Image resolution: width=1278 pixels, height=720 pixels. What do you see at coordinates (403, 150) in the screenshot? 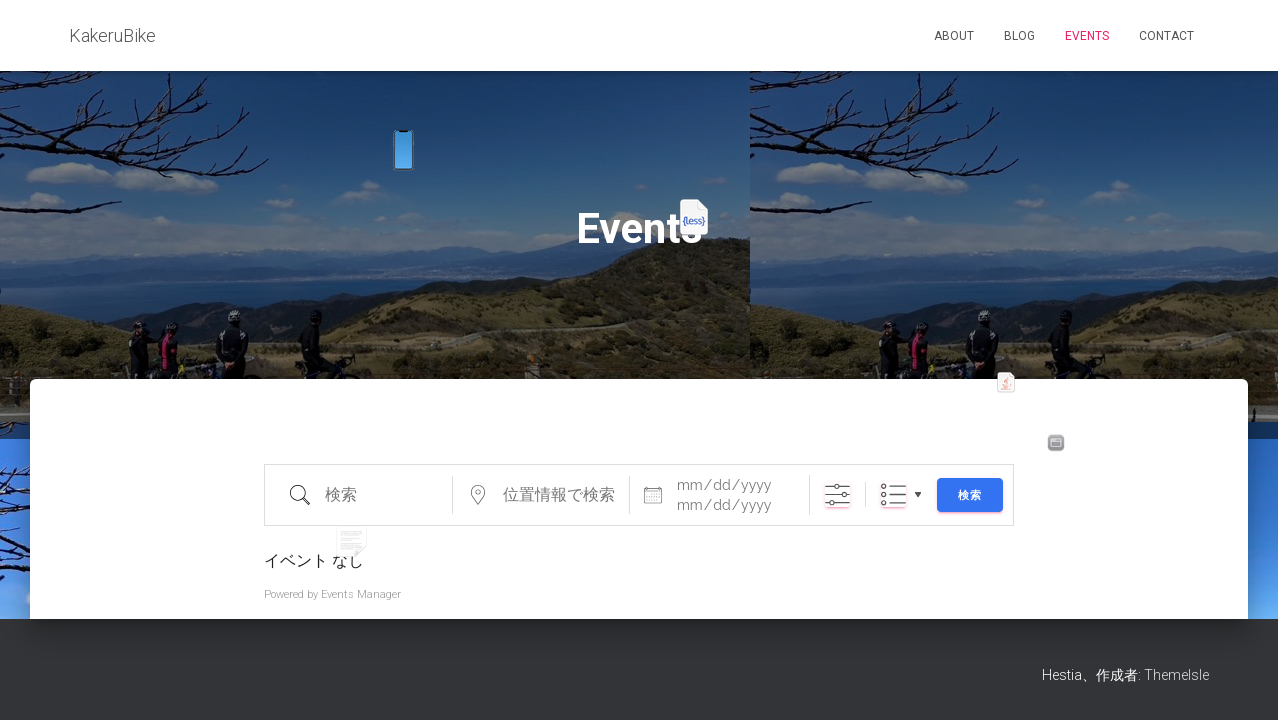
I see `indicates a connected iPhone 12 Pro Max device` at bounding box center [403, 150].